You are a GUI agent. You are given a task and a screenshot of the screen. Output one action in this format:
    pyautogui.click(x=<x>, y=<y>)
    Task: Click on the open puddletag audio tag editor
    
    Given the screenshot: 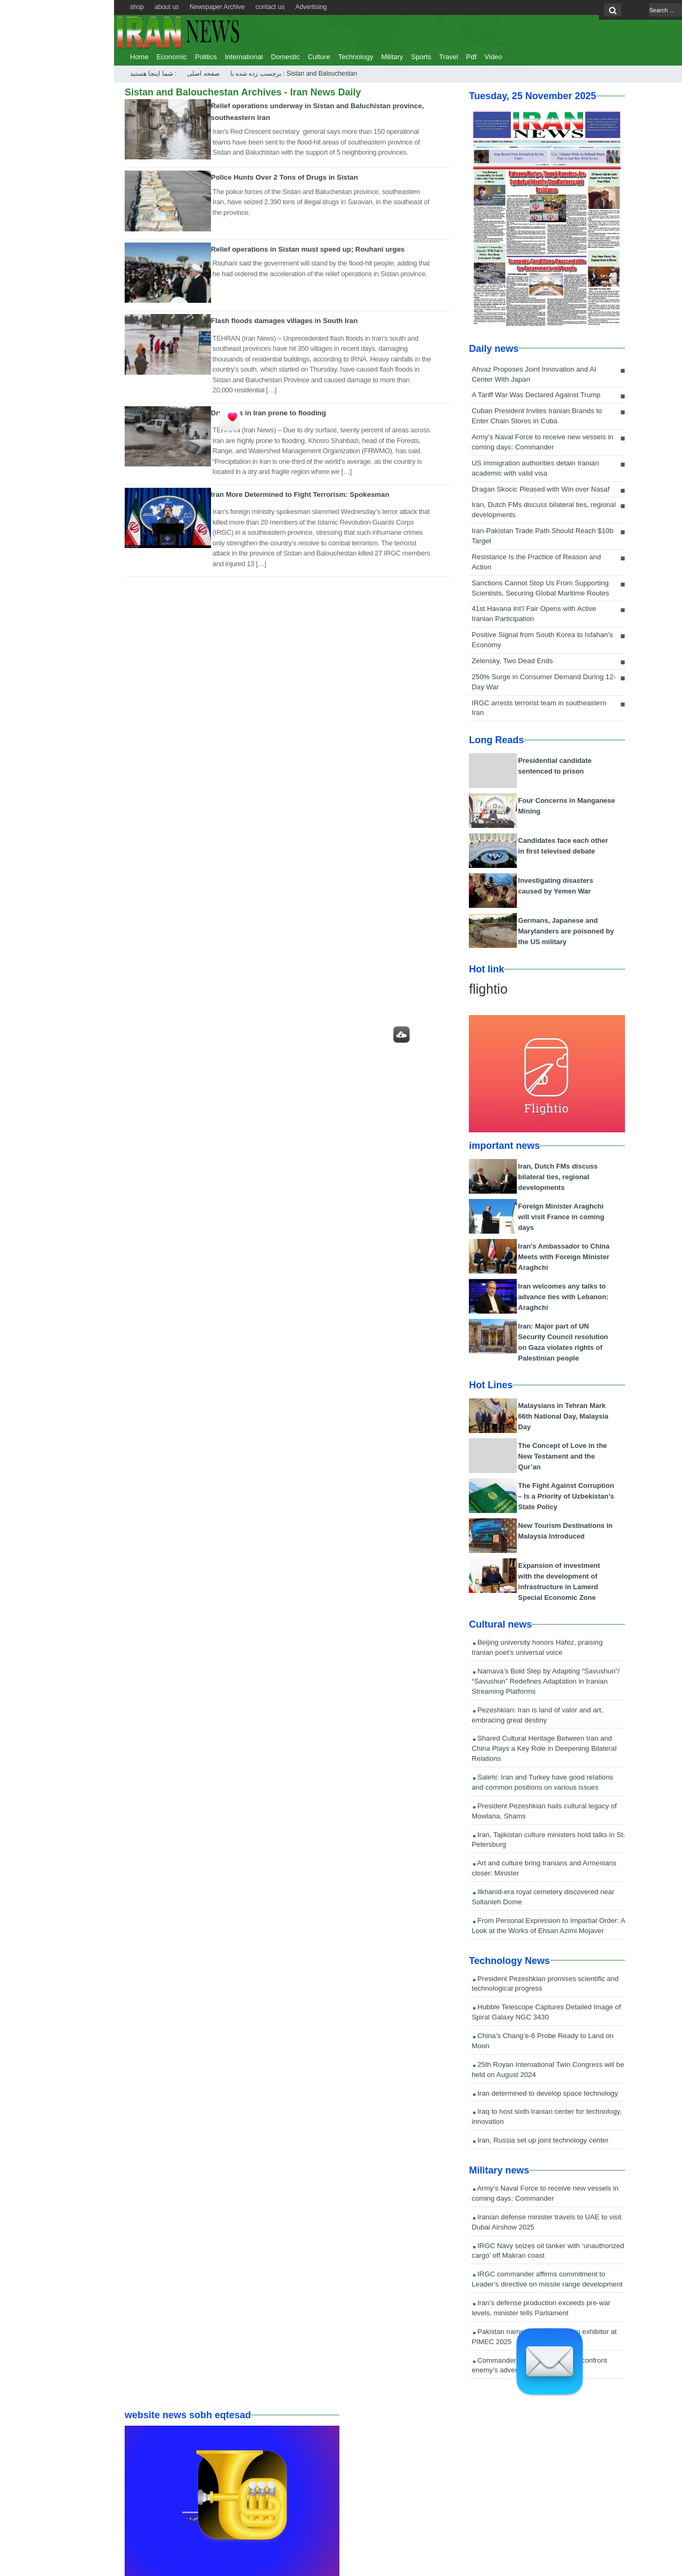 What is the action you would take?
    pyautogui.click(x=401, y=1034)
    